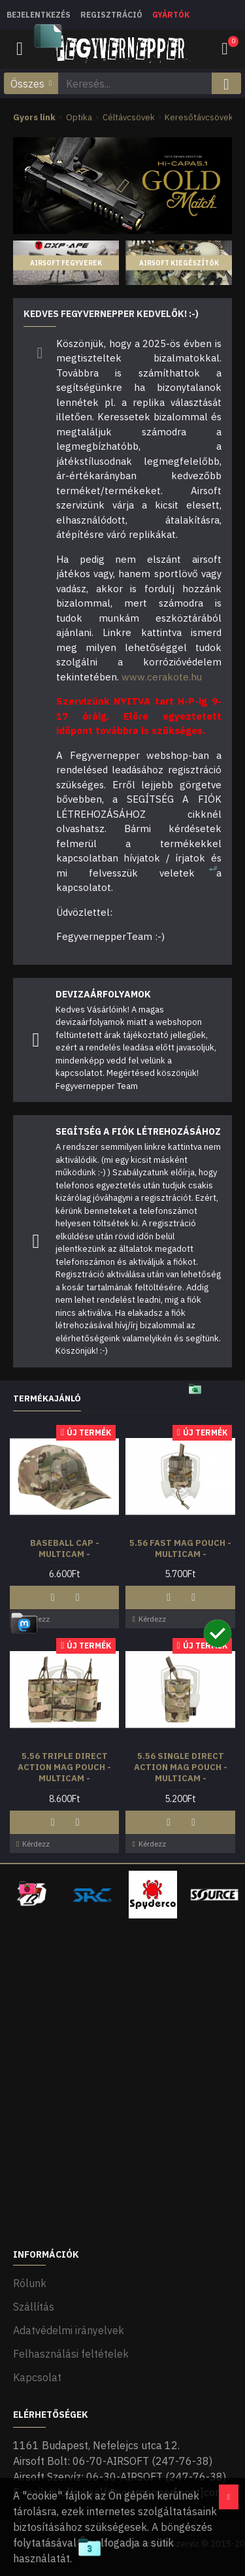 This screenshot has height=2576, width=245. Describe the element at coordinates (212, 868) in the screenshot. I see `reply all to an email message` at that location.